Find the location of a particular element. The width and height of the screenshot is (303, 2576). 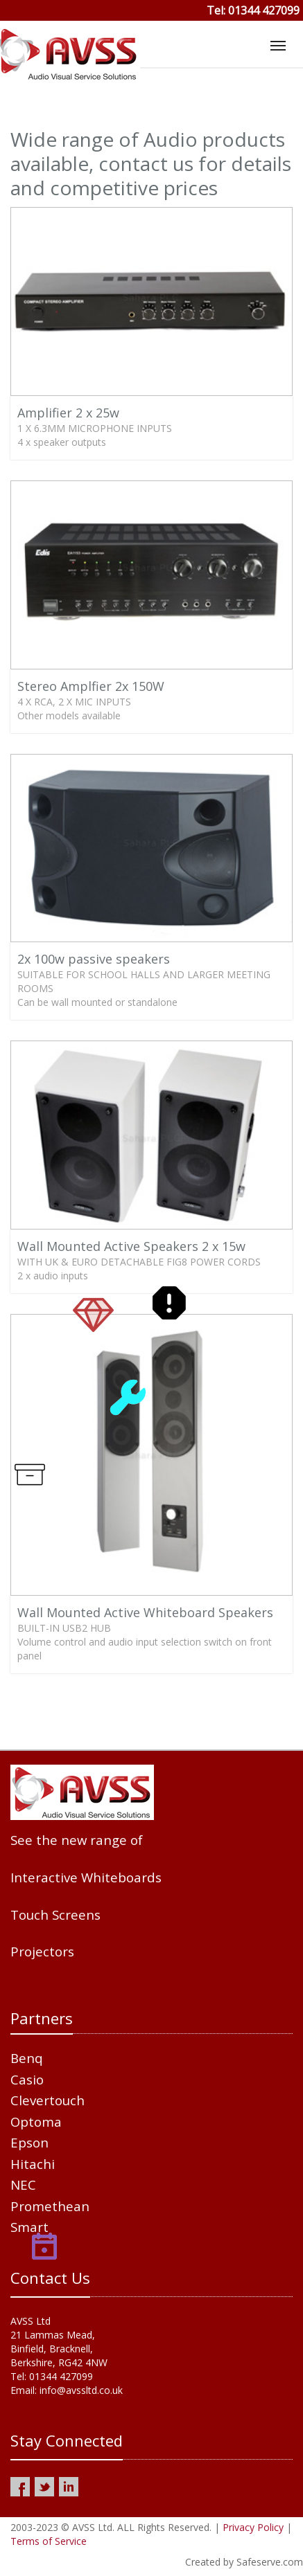

open sketch app is located at coordinates (93, 1314).